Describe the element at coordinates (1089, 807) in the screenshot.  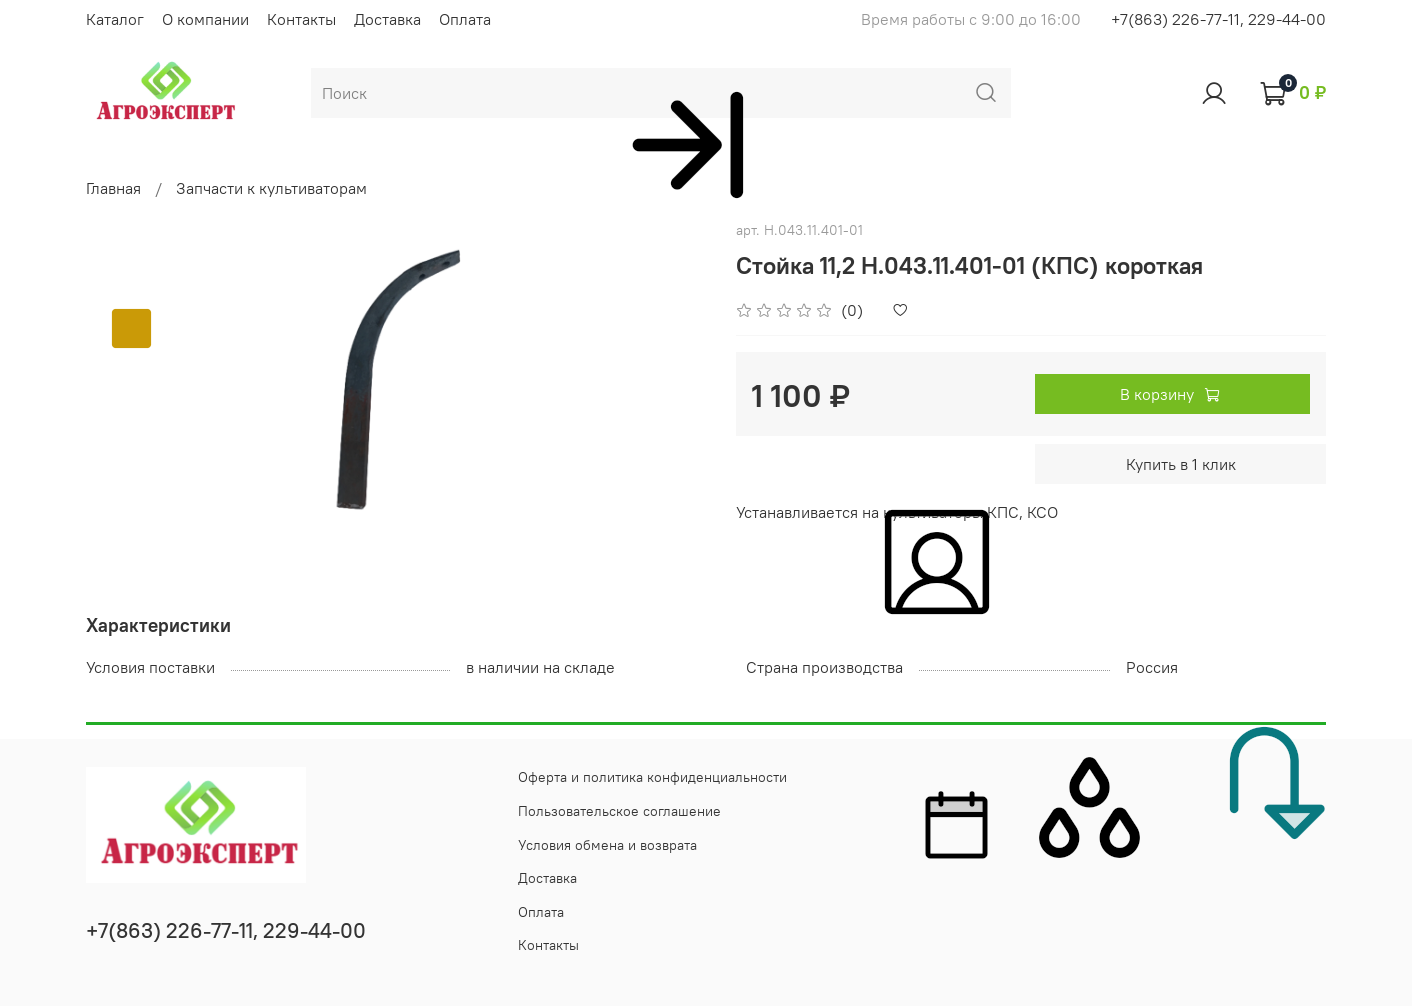
I see `adjust humidity settings` at that location.